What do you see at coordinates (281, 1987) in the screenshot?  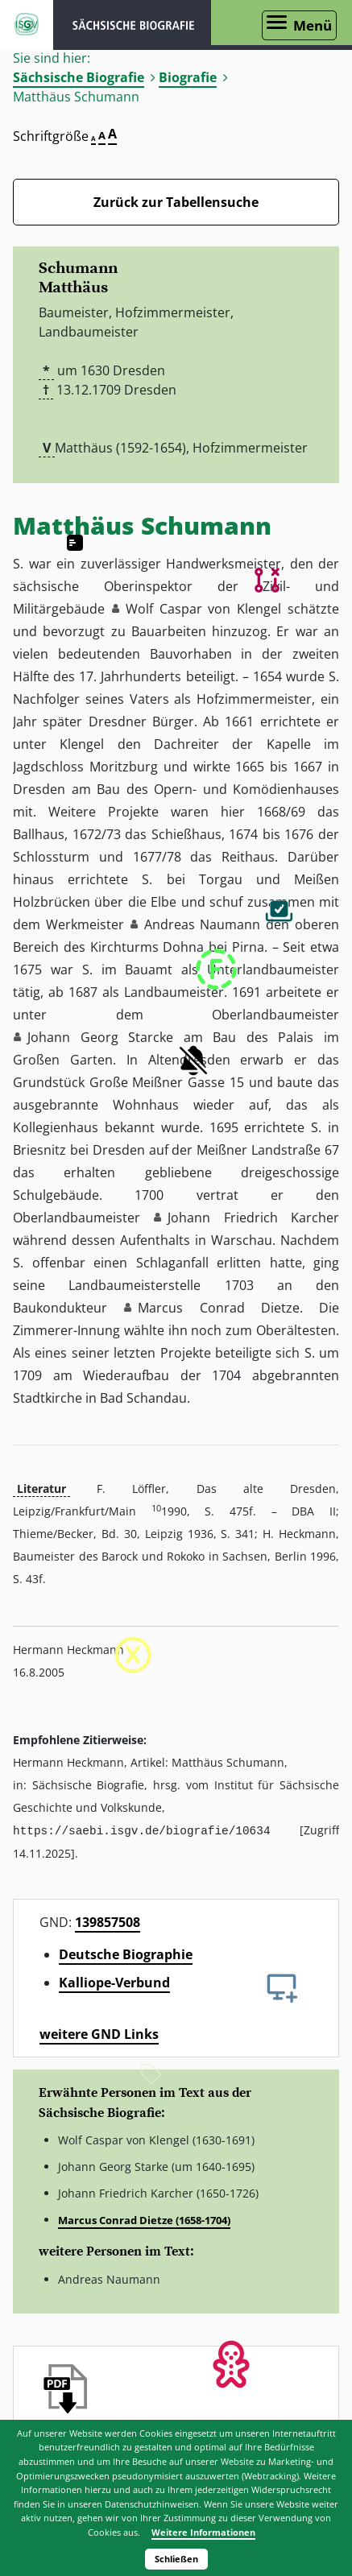 I see `add a new desktop or monitor` at bounding box center [281, 1987].